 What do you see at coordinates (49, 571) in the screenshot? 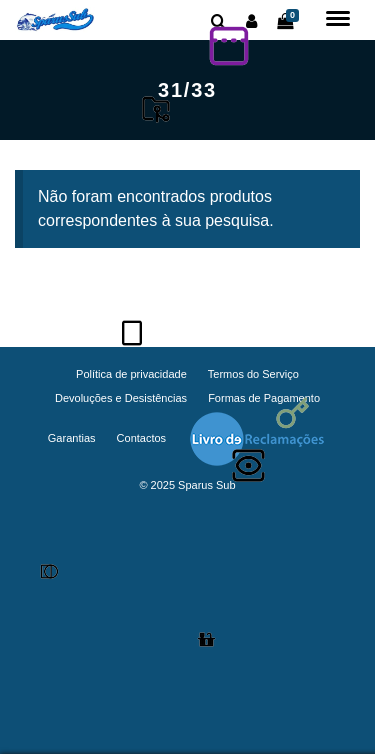
I see `toggle between rectangular and circular view modes` at bounding box center [49, 571].